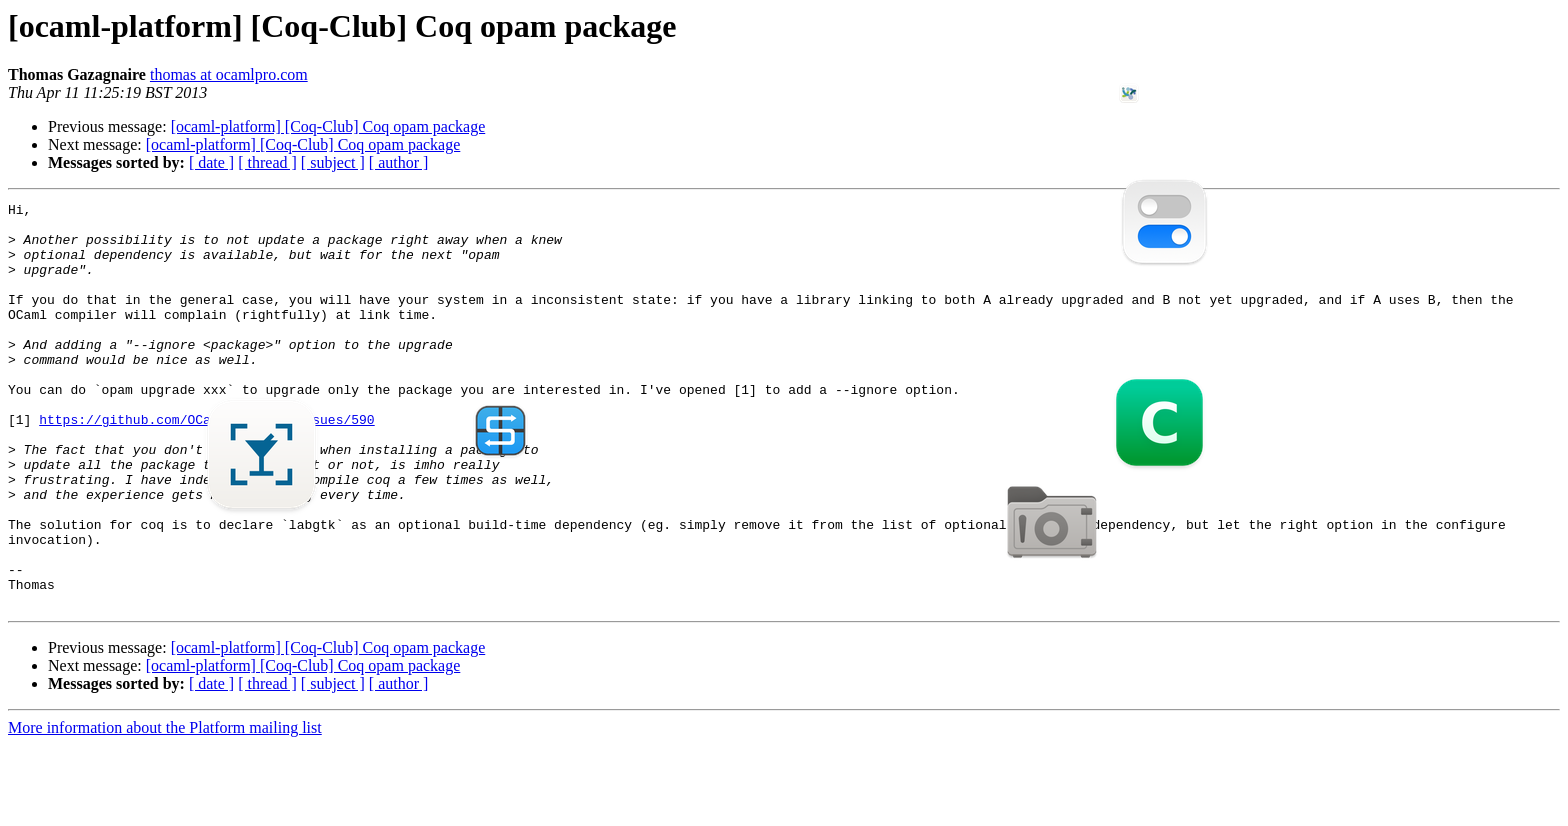 The height and width of the screenshot is (826, 1568). Describe the element at coordinates (500, 431) in the screenshot. I see `configure windows file sharing settings` at that location.